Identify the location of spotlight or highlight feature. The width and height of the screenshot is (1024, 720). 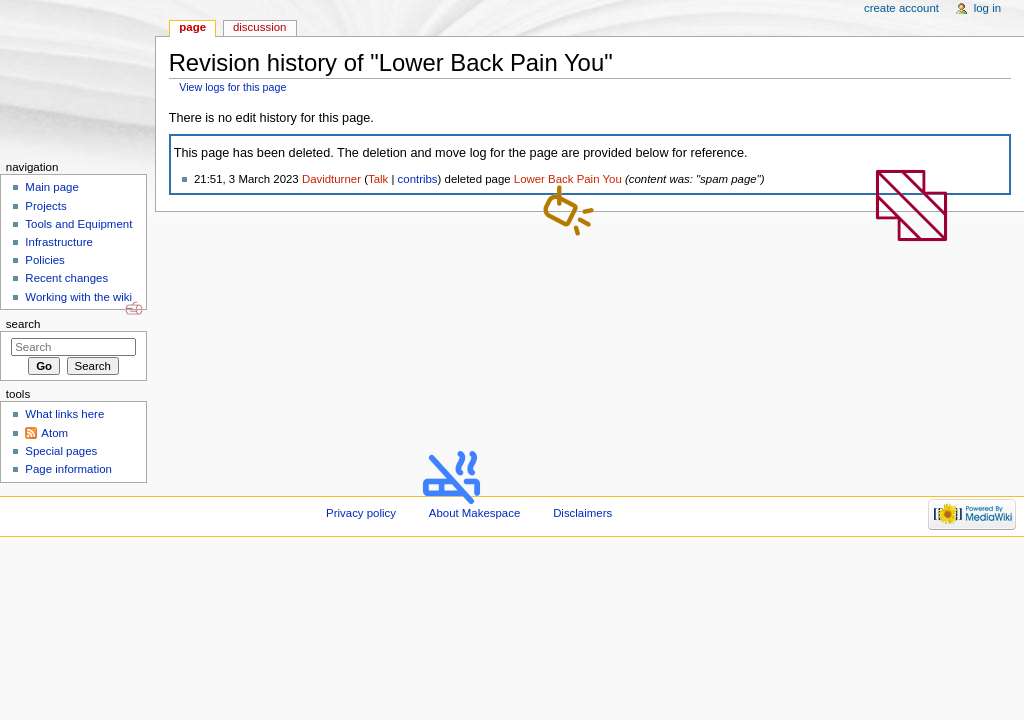
(568, 210).